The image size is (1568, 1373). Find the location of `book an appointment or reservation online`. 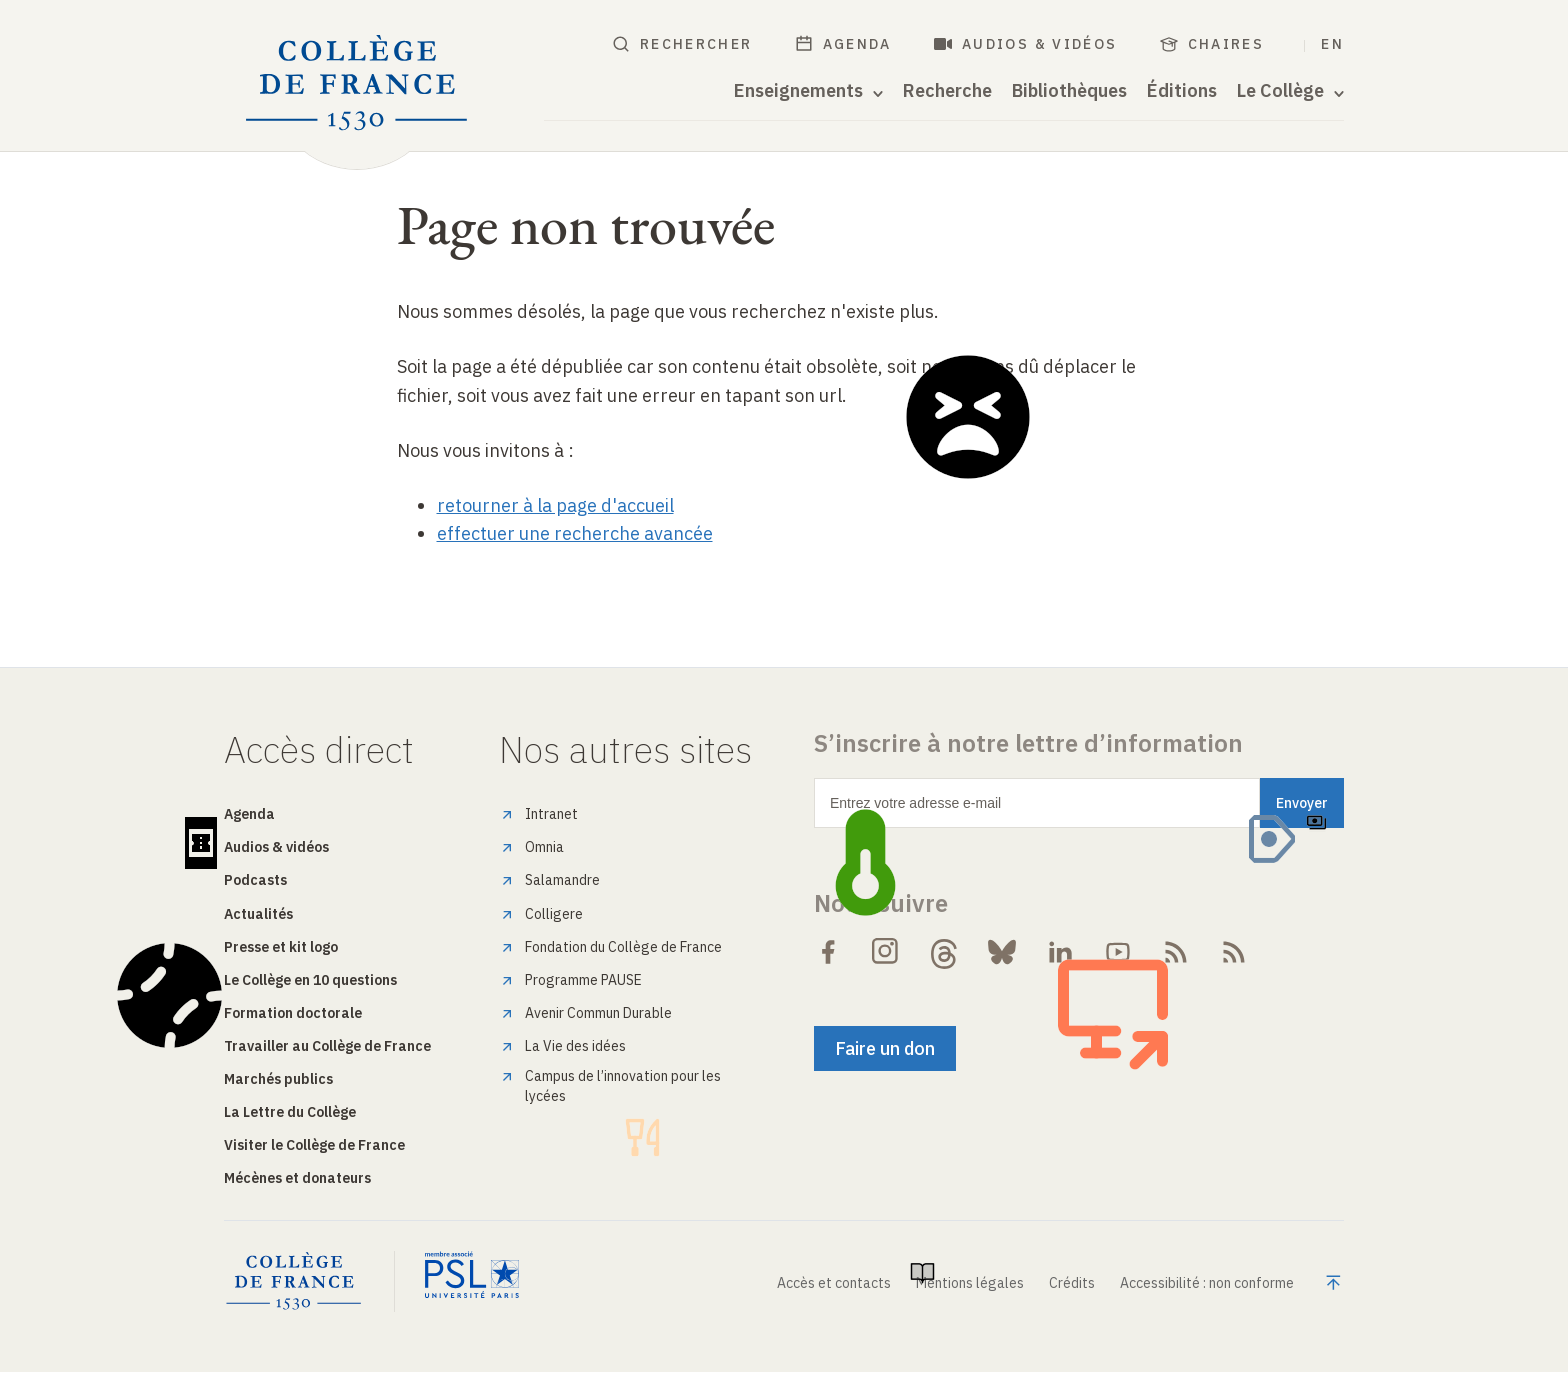

book an appointment or reservation online is located at coordinates (201, 843).